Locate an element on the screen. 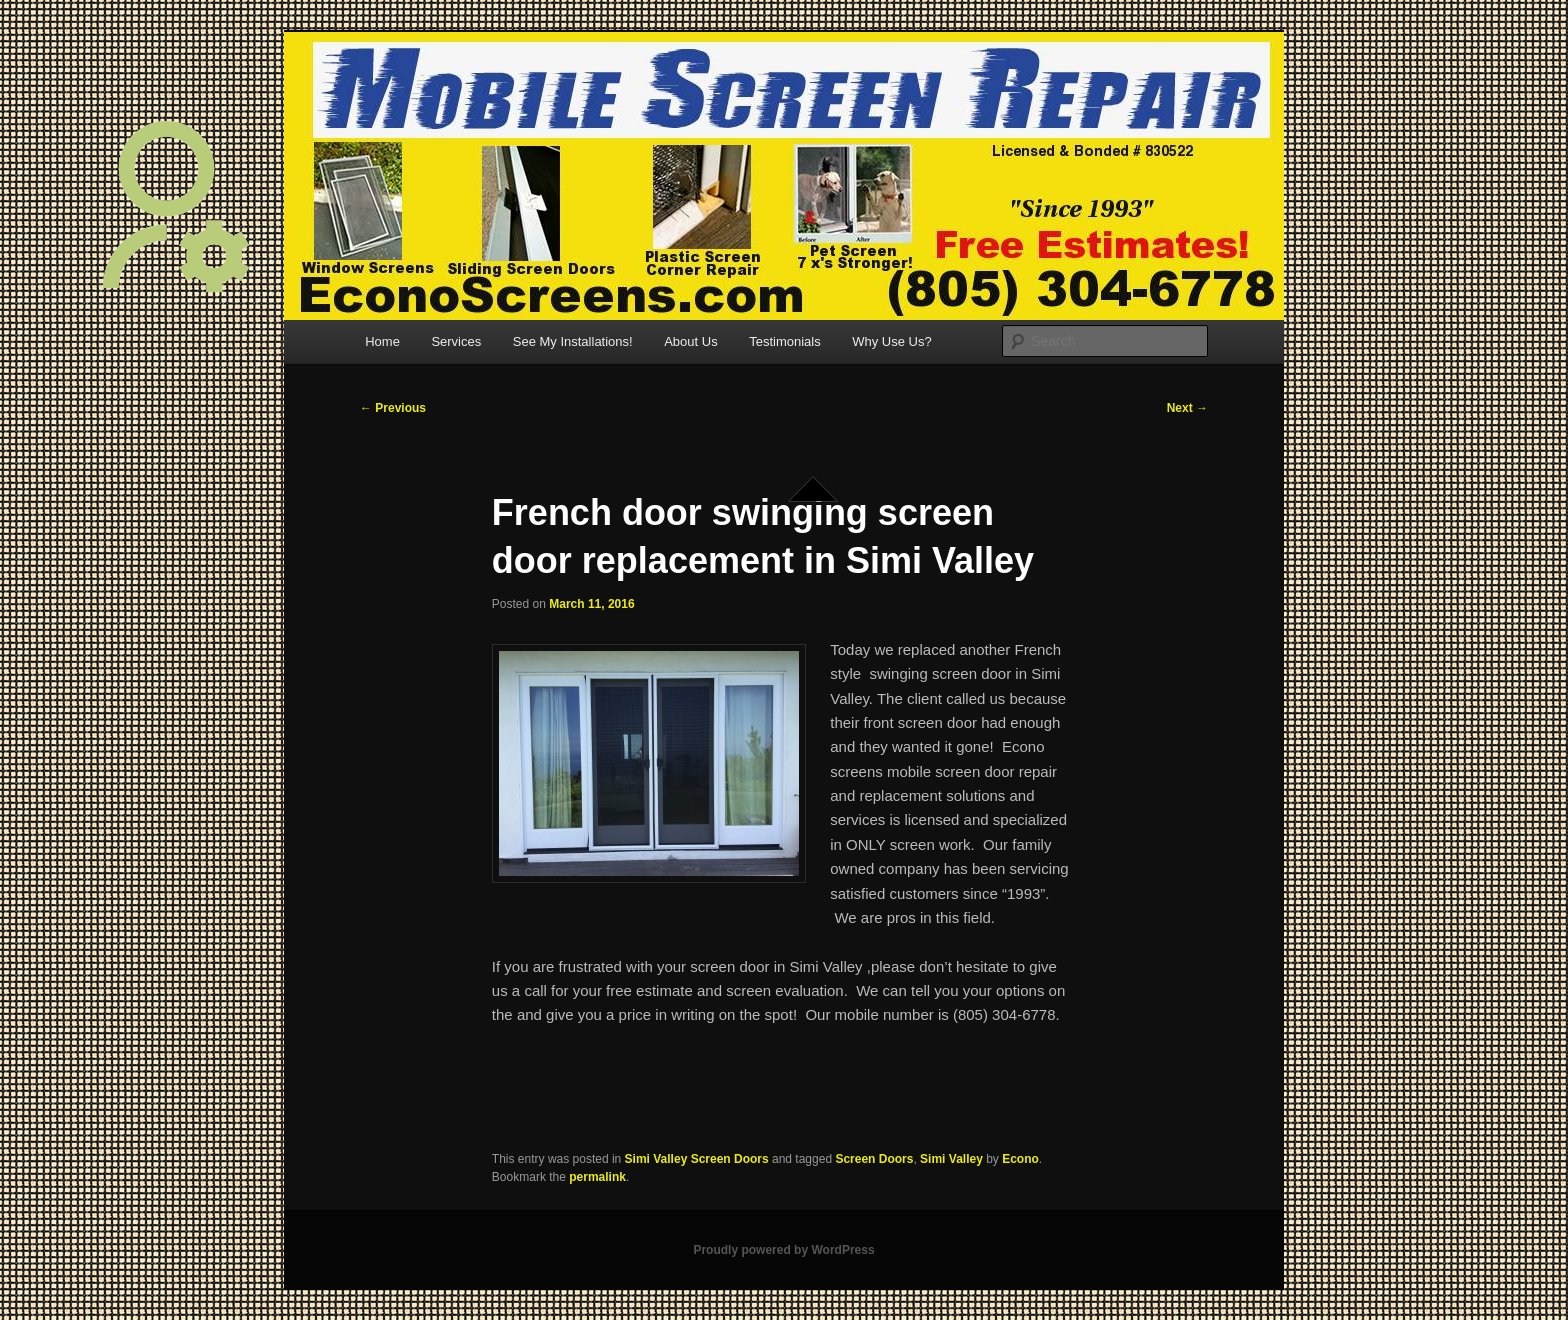 The image size is (1568, 1320). access user account settings is located at coordinates (166, 208).